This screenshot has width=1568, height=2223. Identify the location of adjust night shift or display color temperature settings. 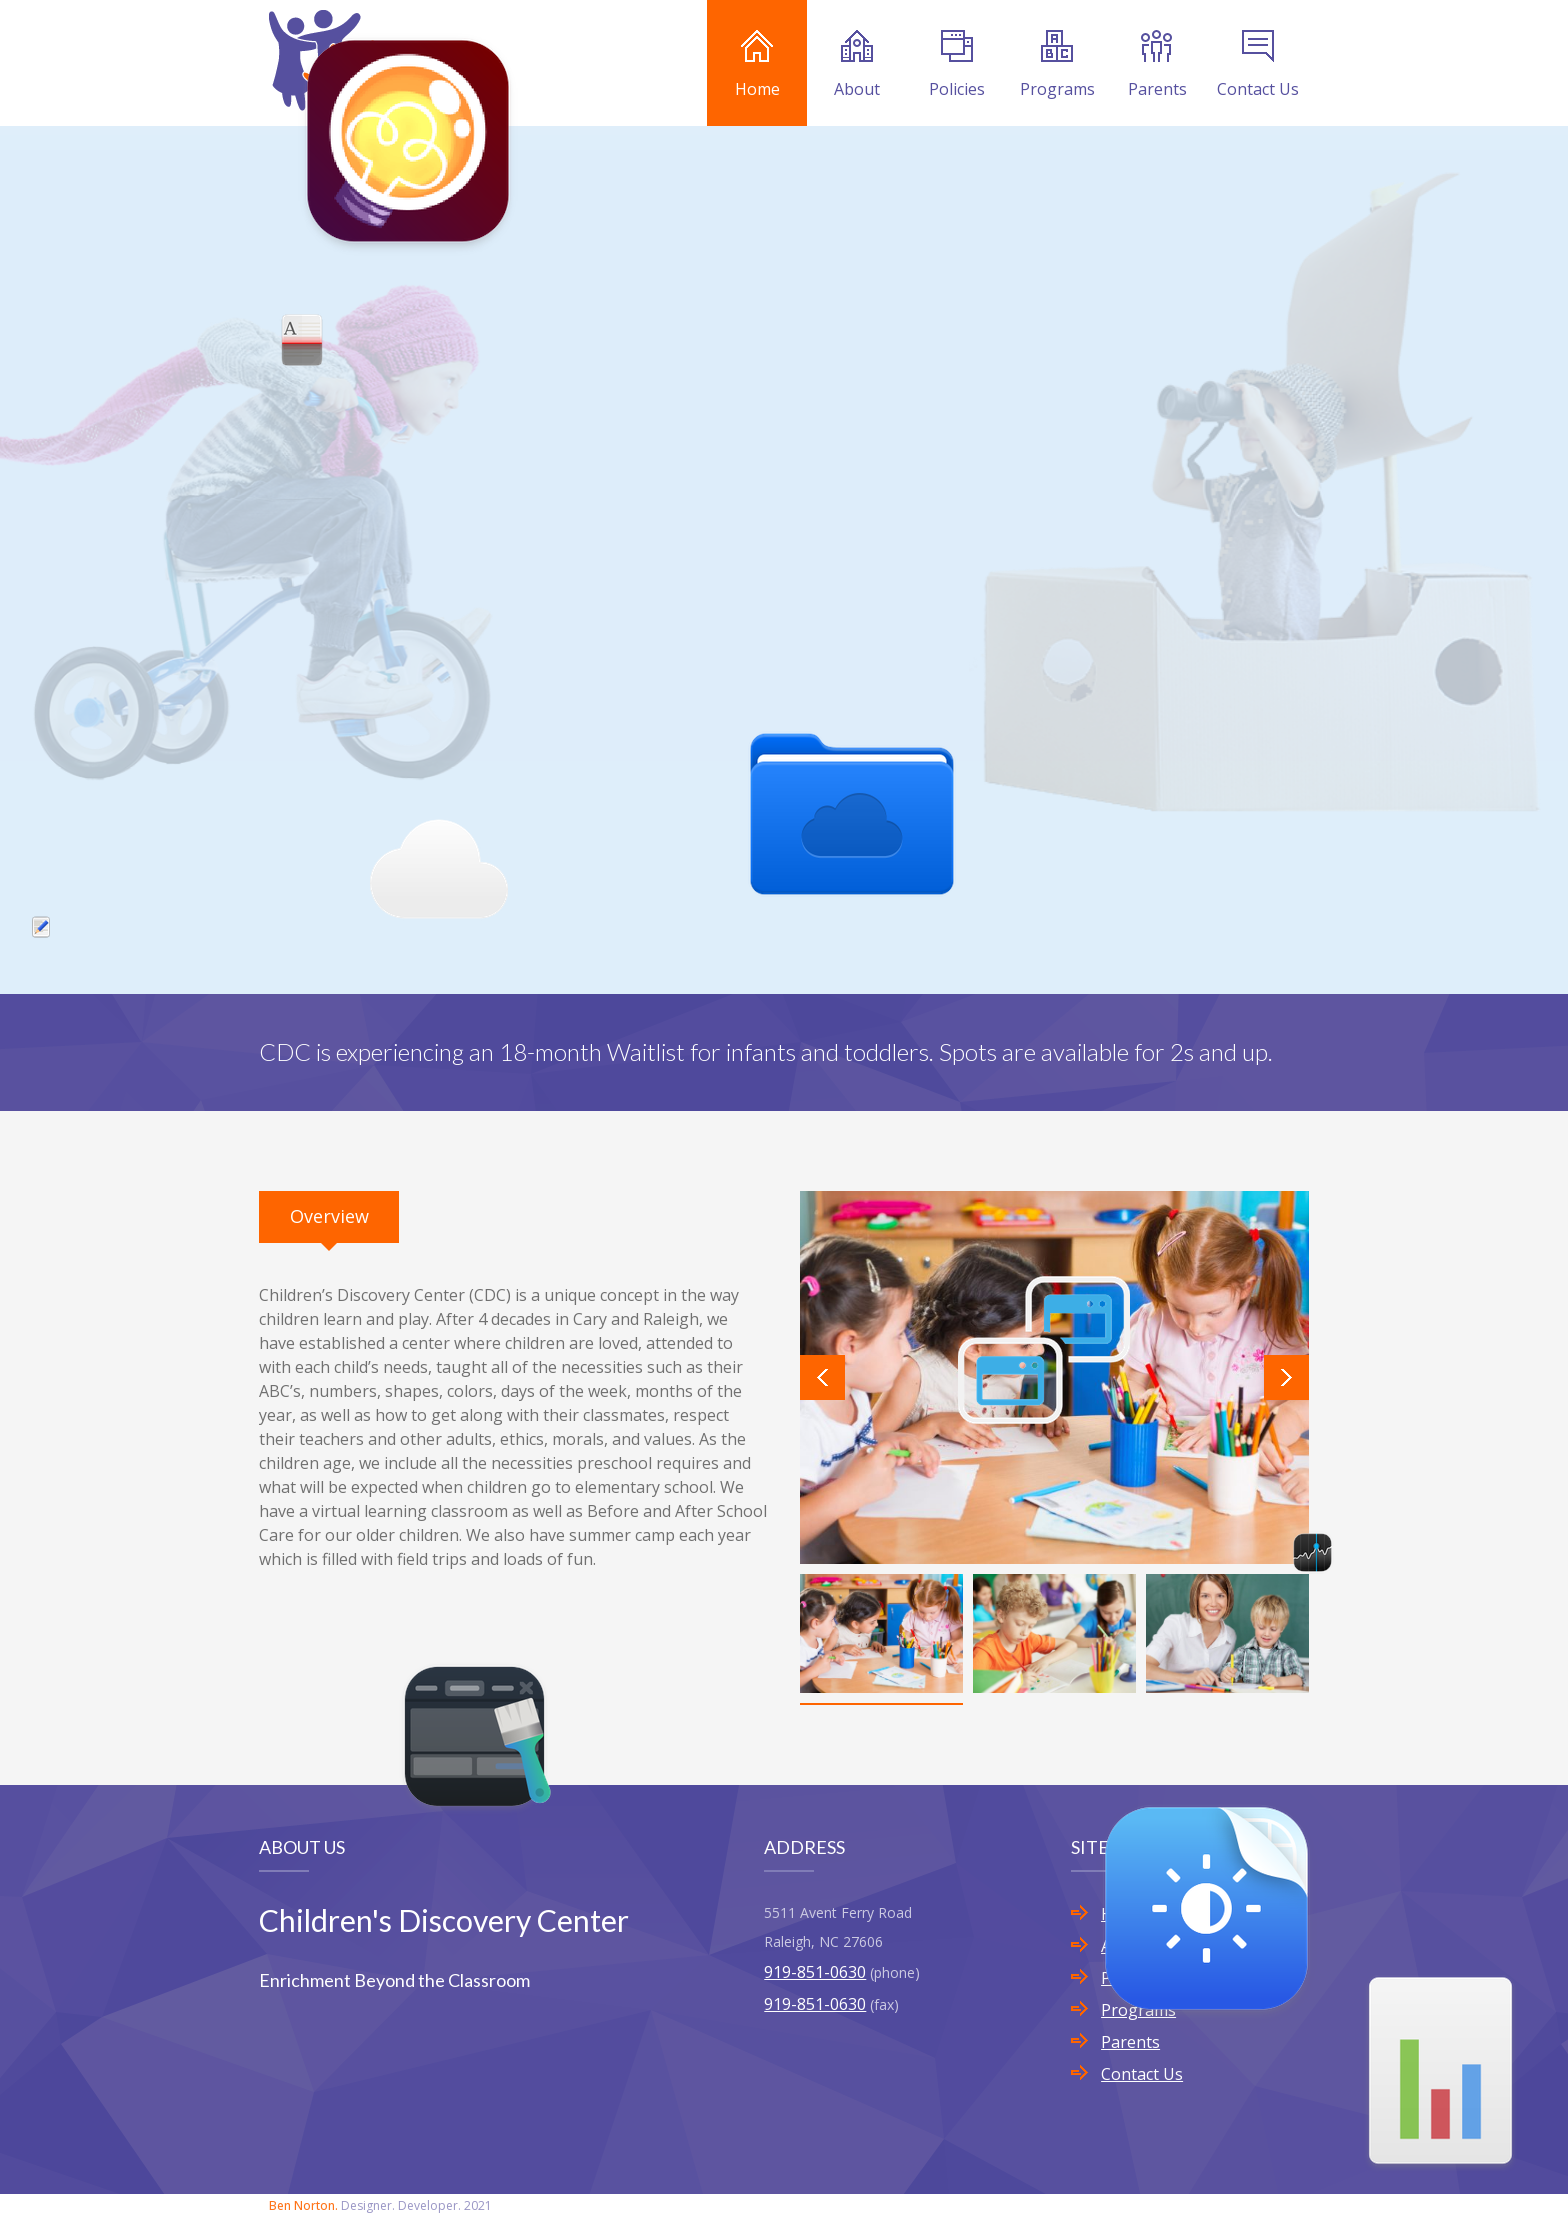
(1206, 1908).